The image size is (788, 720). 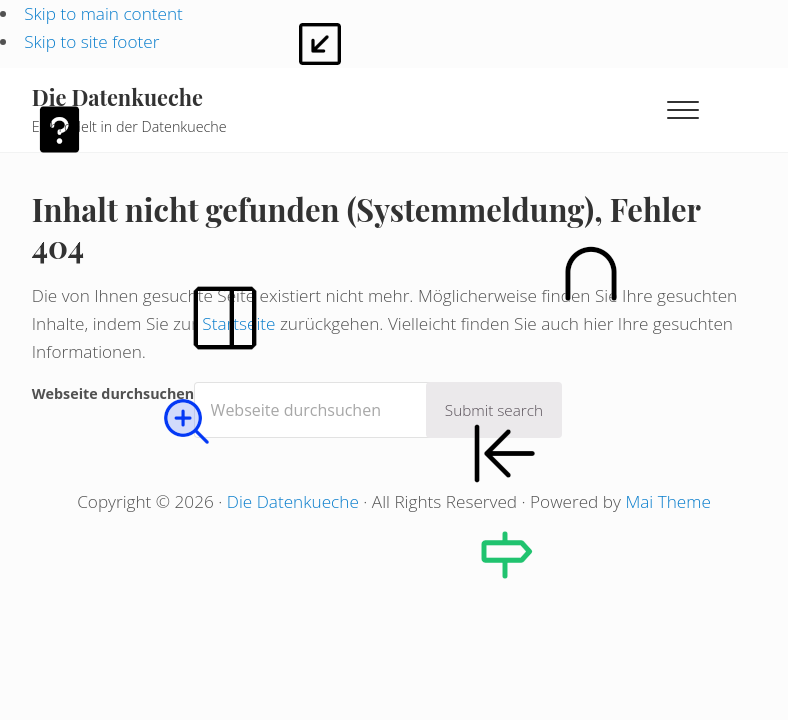 I want to click on hide the right sidebar panel, so click(x=225, y=318).